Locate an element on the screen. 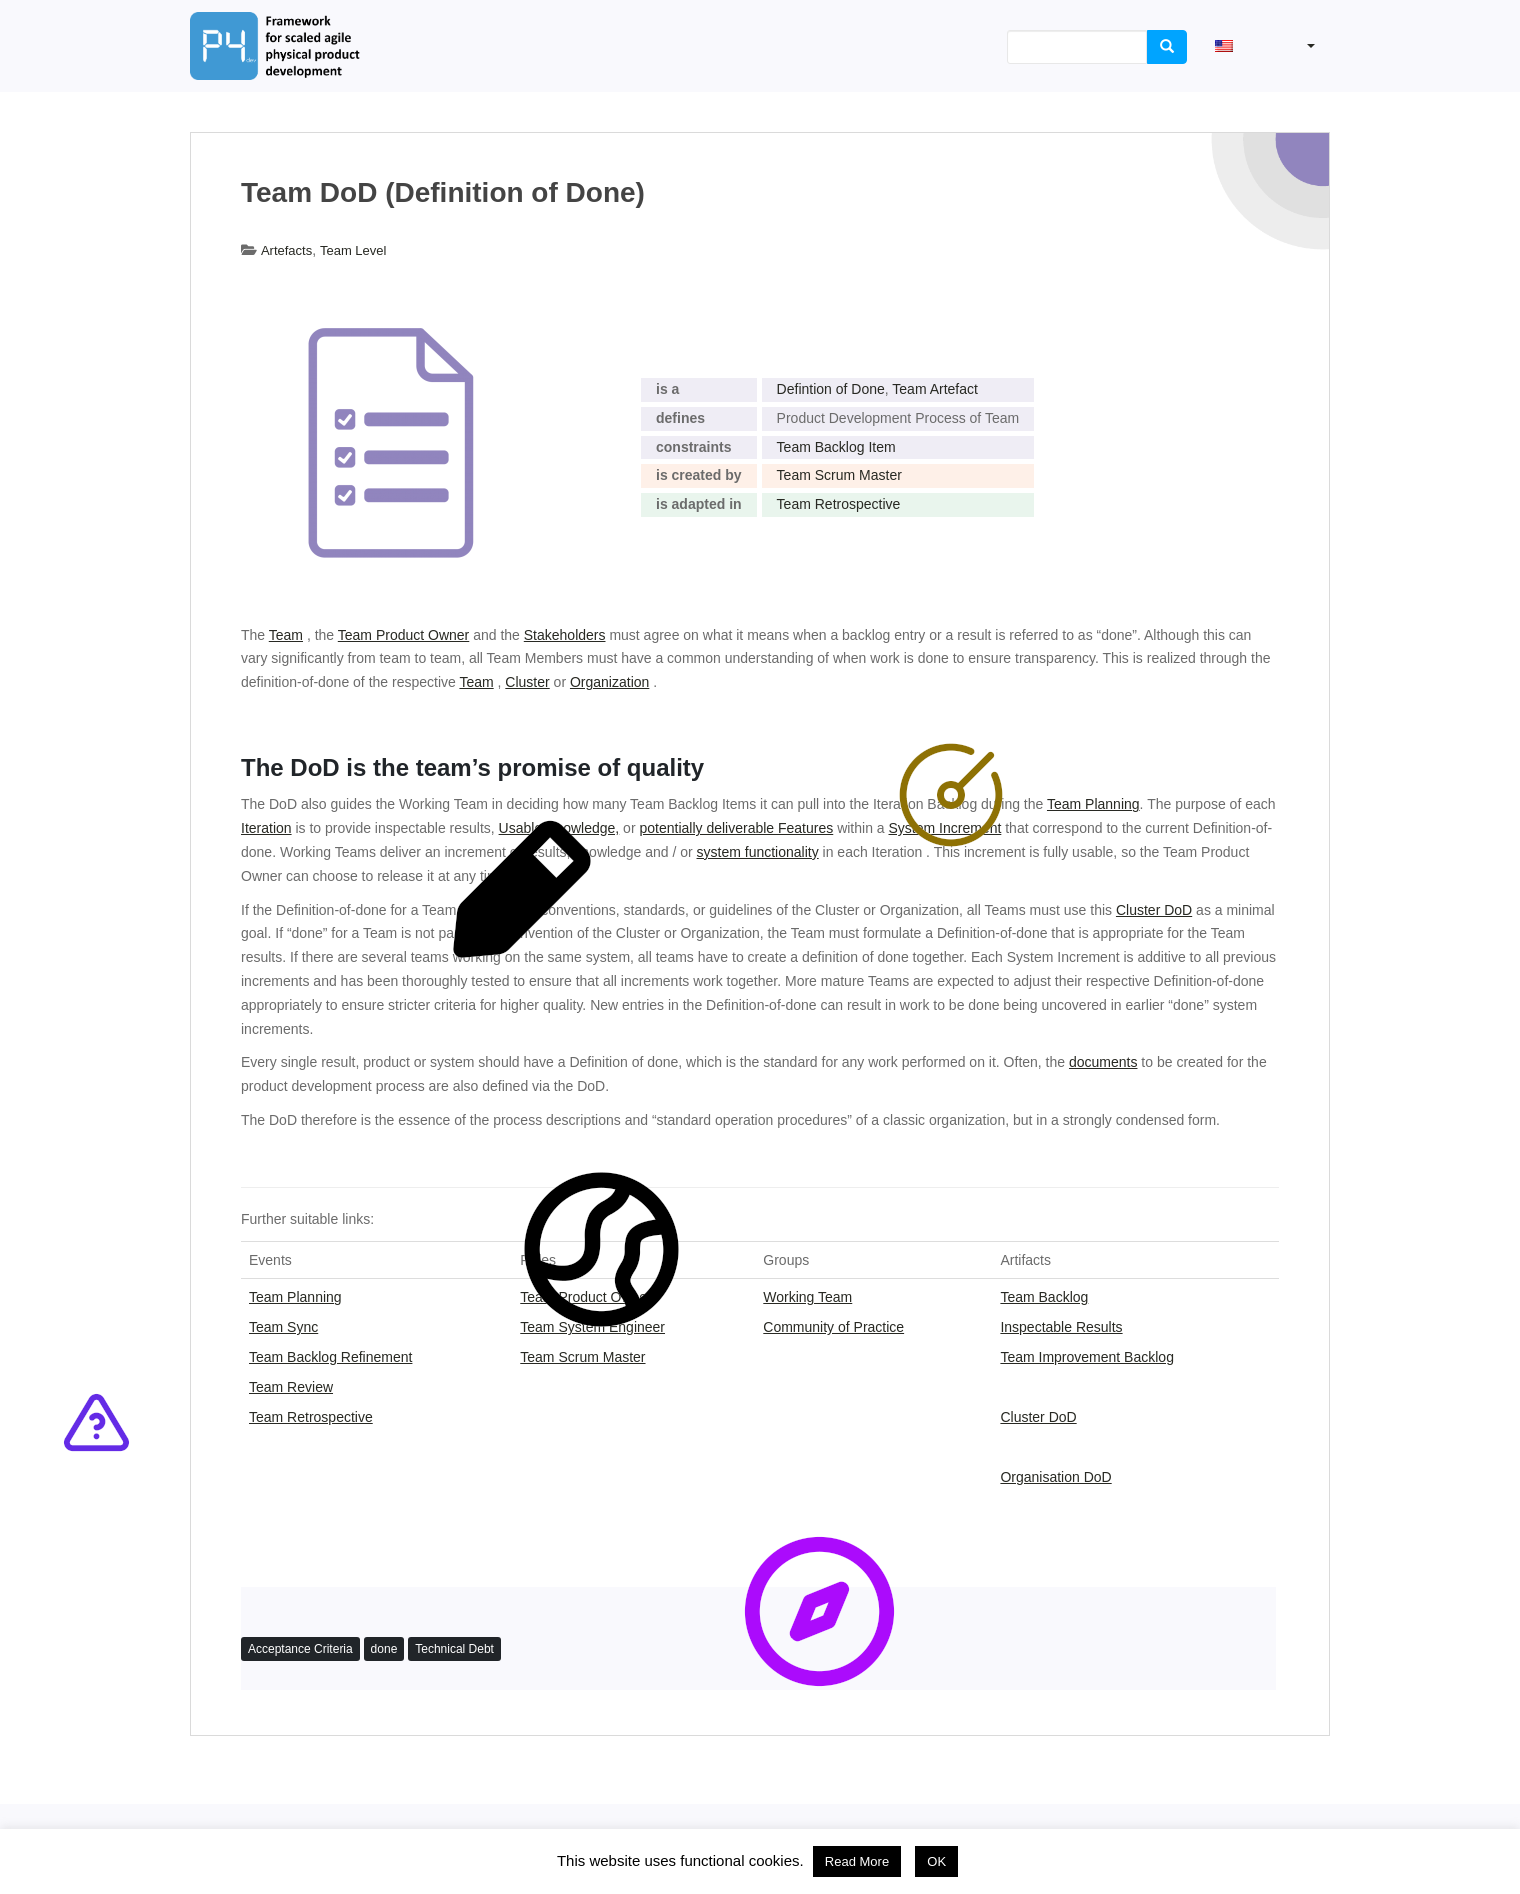 This screenshot has width=1520, height=1894. edit or modify content is located at coordinates (522, 889).